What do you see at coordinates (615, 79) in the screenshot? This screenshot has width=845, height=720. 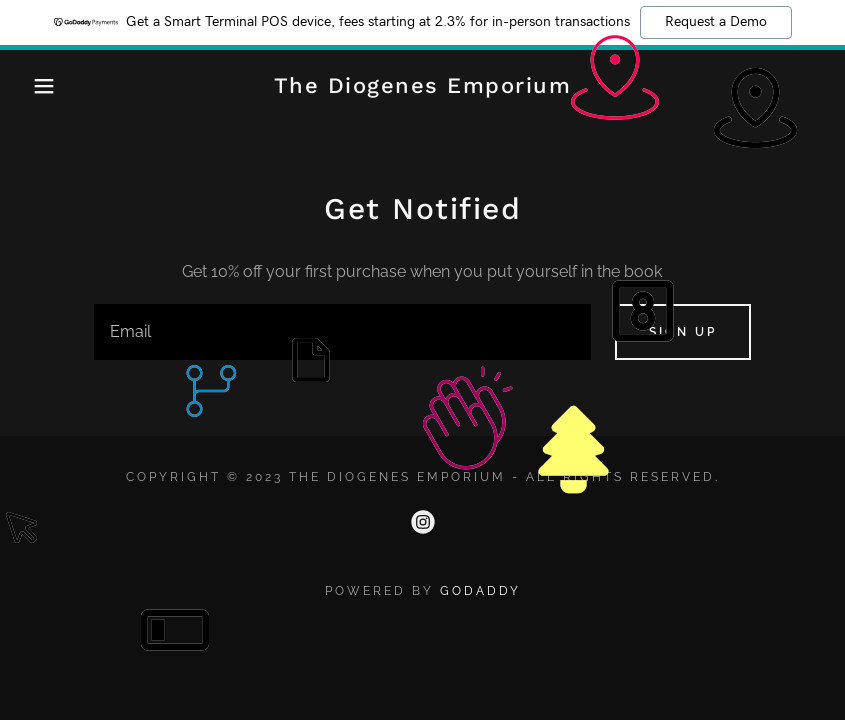 I see `view location area or zone on map` at bounding box center [615, 79].